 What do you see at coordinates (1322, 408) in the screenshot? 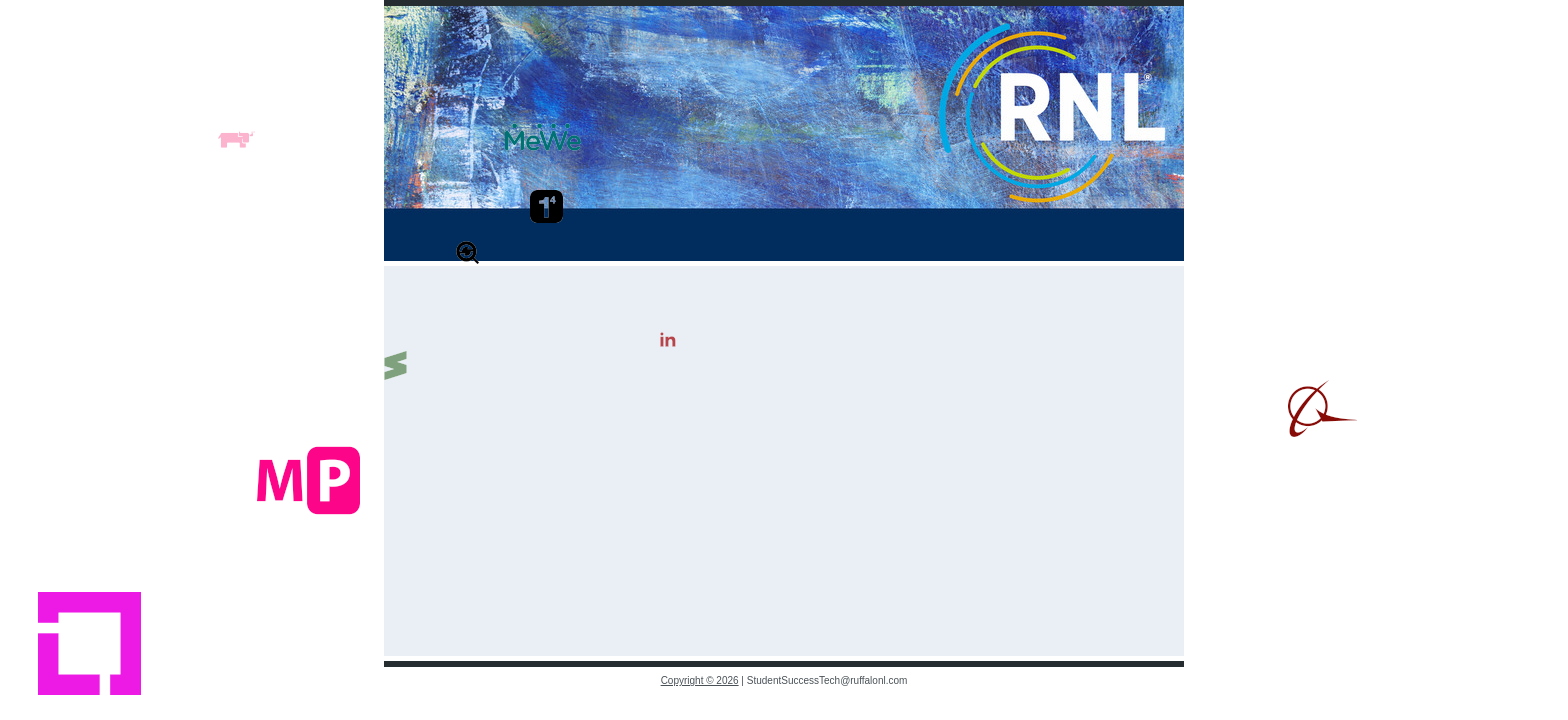
I see `boeing company logo` at bounding box center [1322, 408].